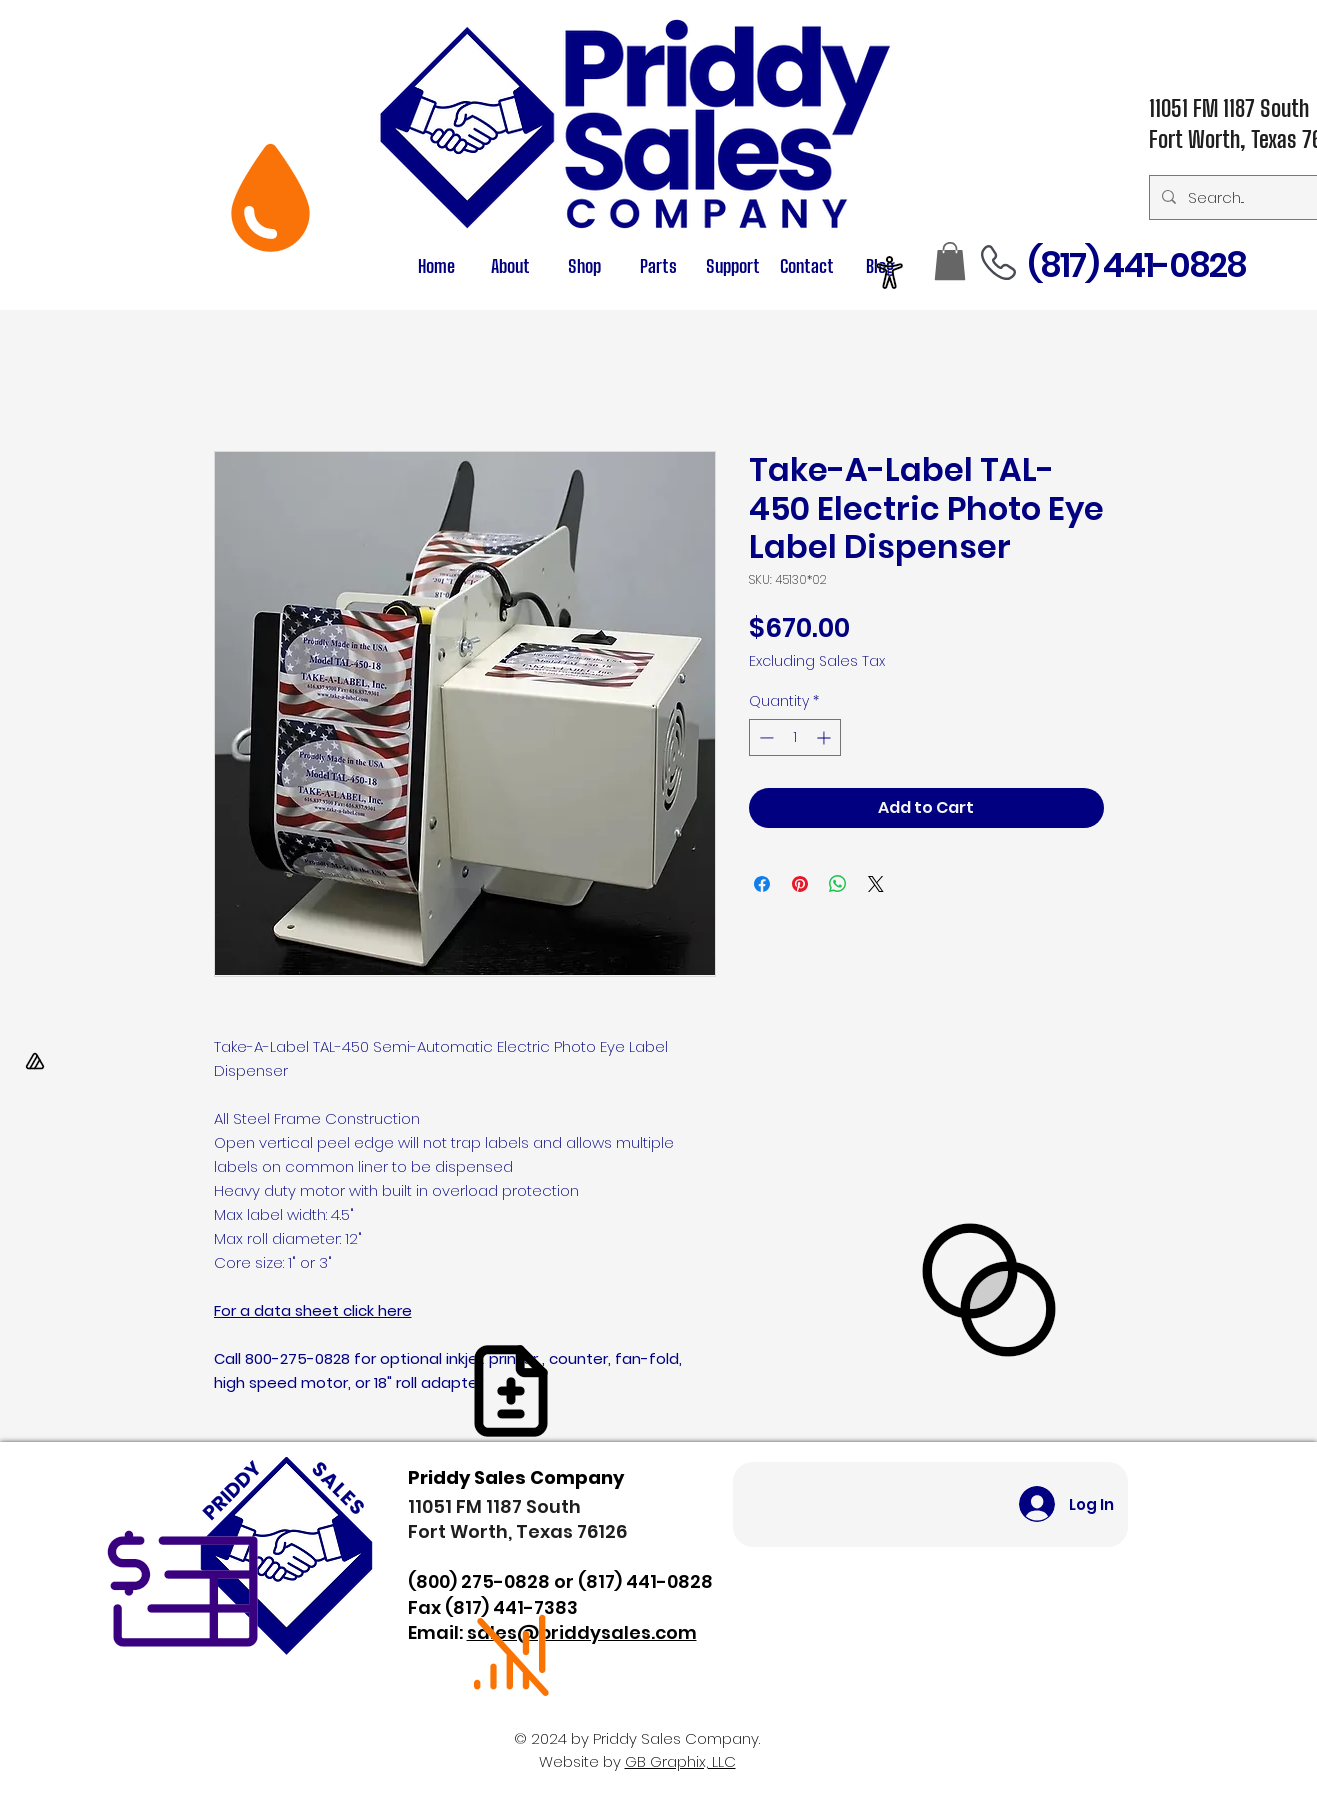 This screenshot has height=1803, width=1317. Describe the element at coordinates (889, 272) in the screenshot. I see `access accessibility settings` at that location.